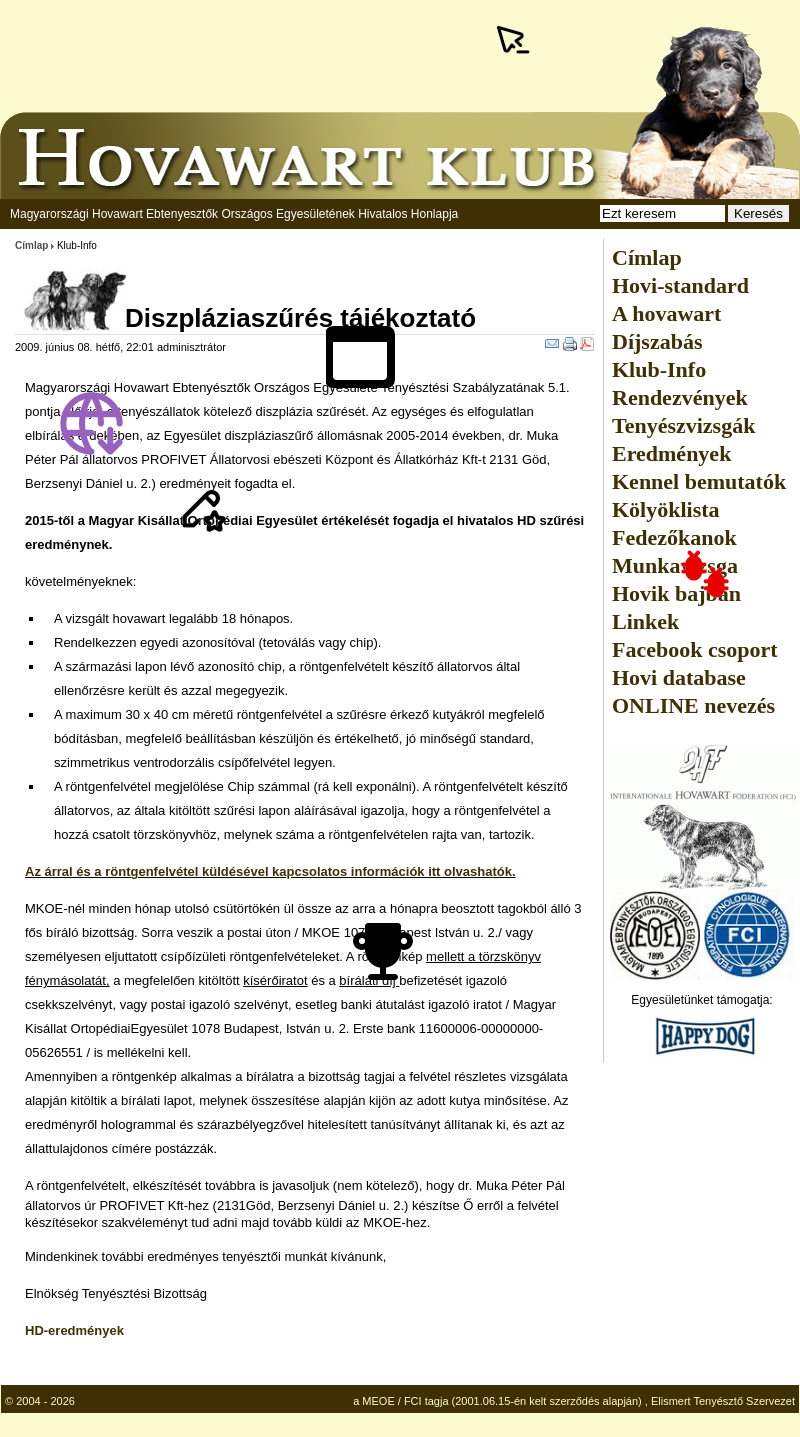  I want to click on rate or review your edits, so click(202, 508).